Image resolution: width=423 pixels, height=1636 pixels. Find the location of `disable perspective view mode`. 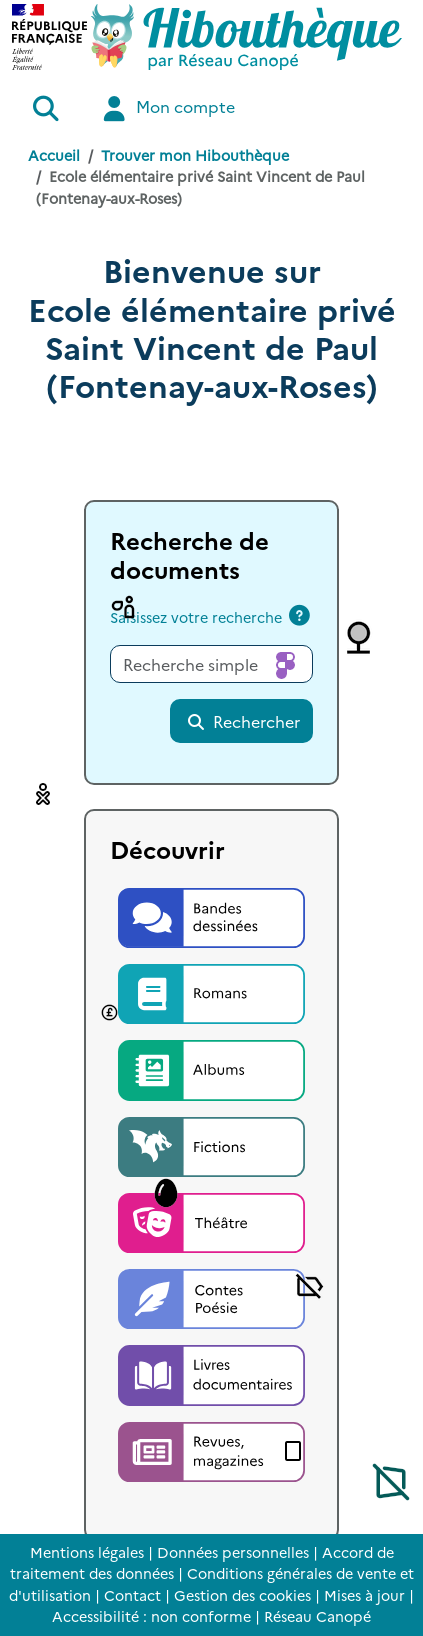

disable perspective view mode is located at coordinates (391, 1482).